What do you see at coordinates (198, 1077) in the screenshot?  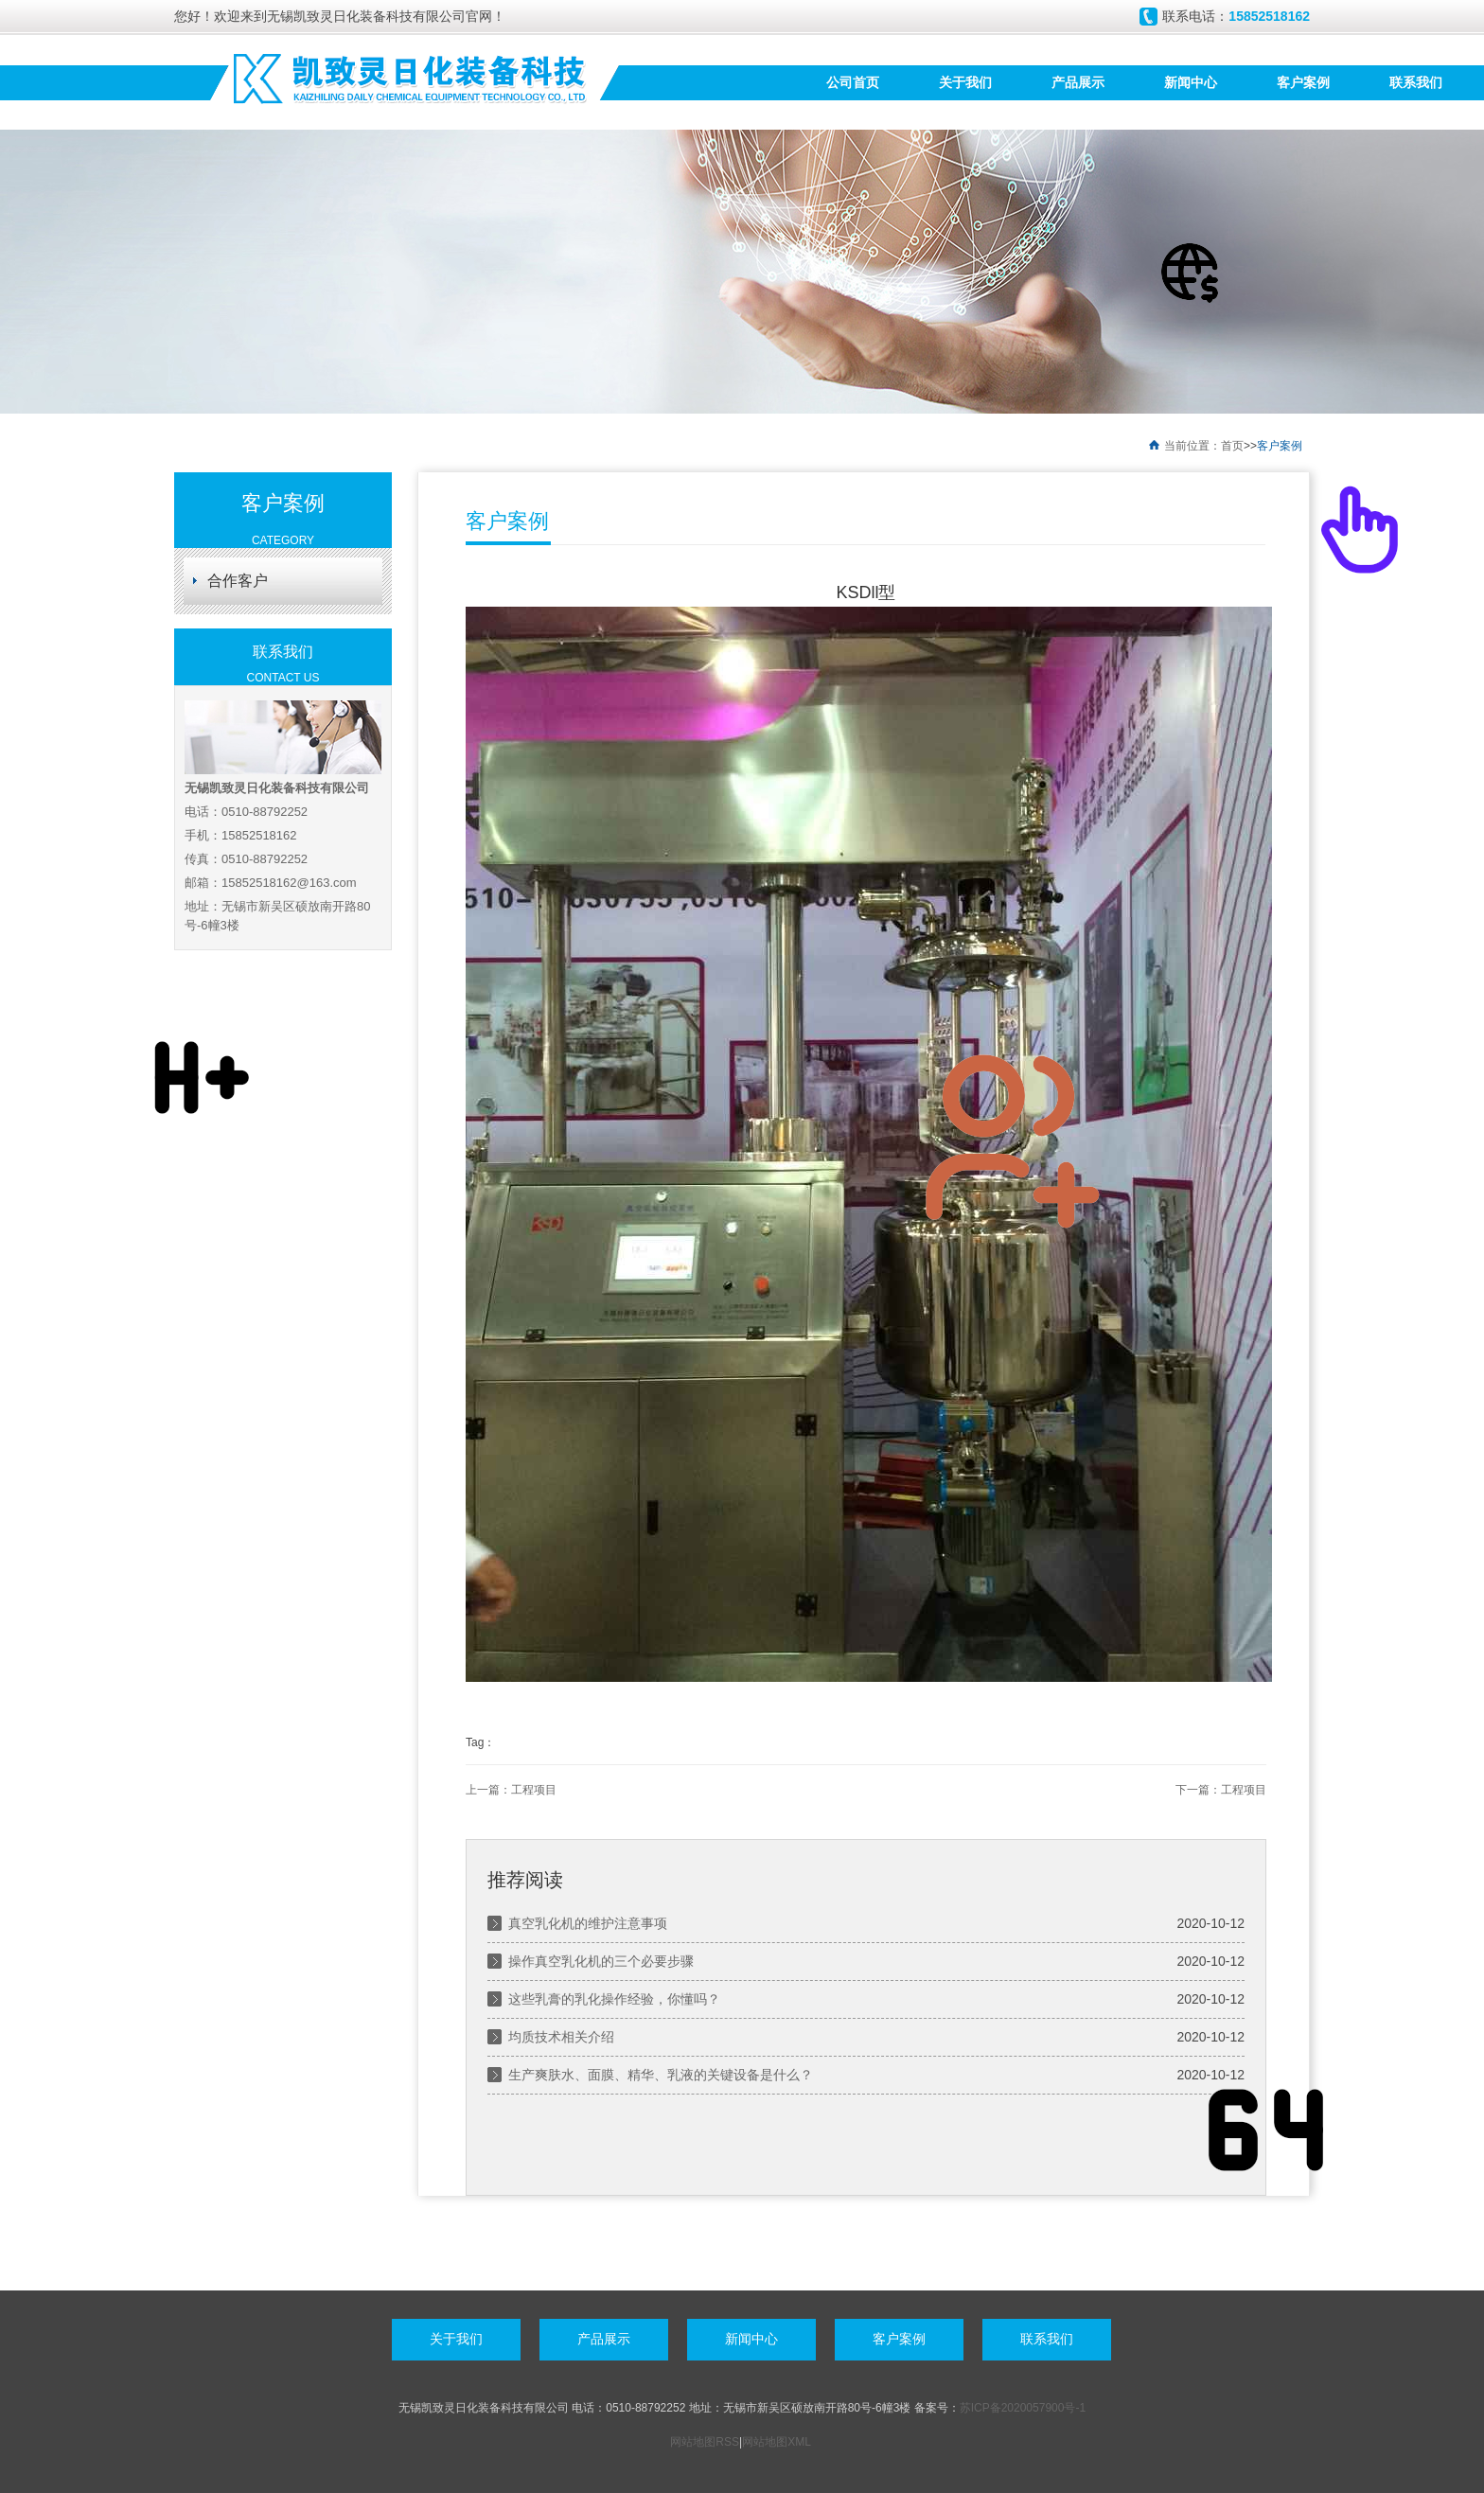 I see `indicates H+ (HSPA+) mobile network connection` at bounding box center [198, 1077].